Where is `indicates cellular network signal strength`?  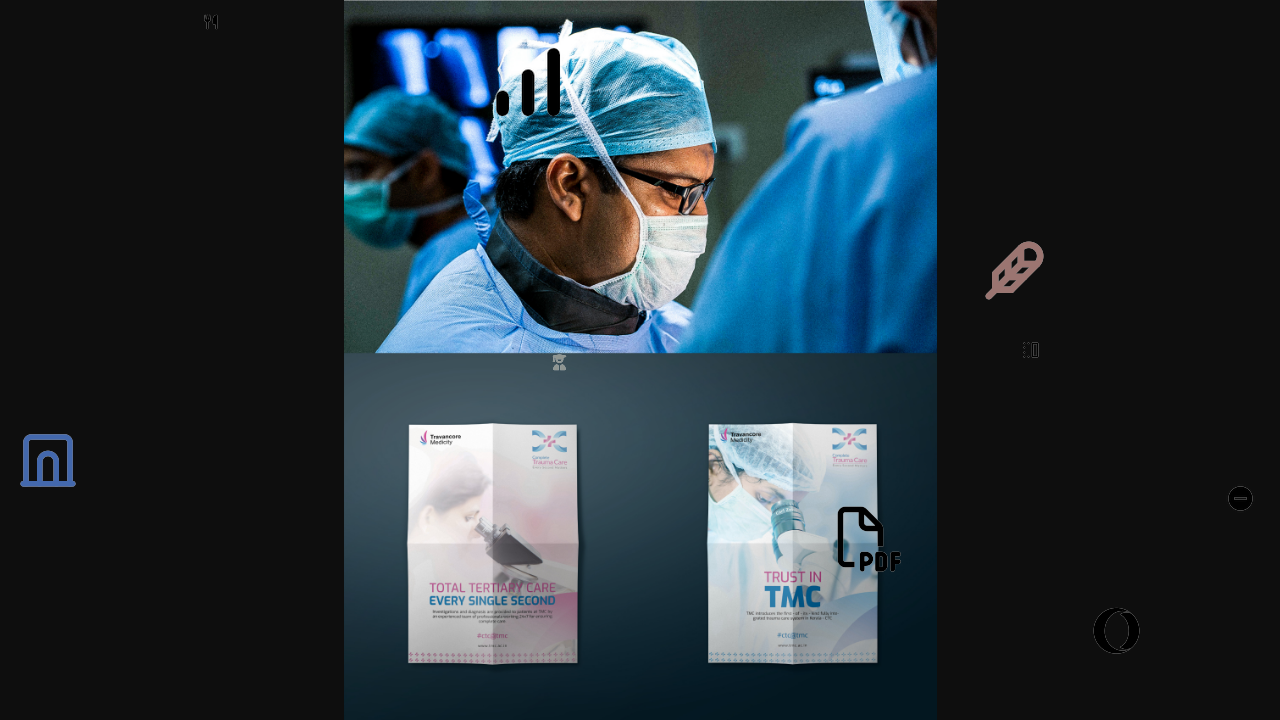
indicates cellular network signal strength is located at coordinates (526, 82).